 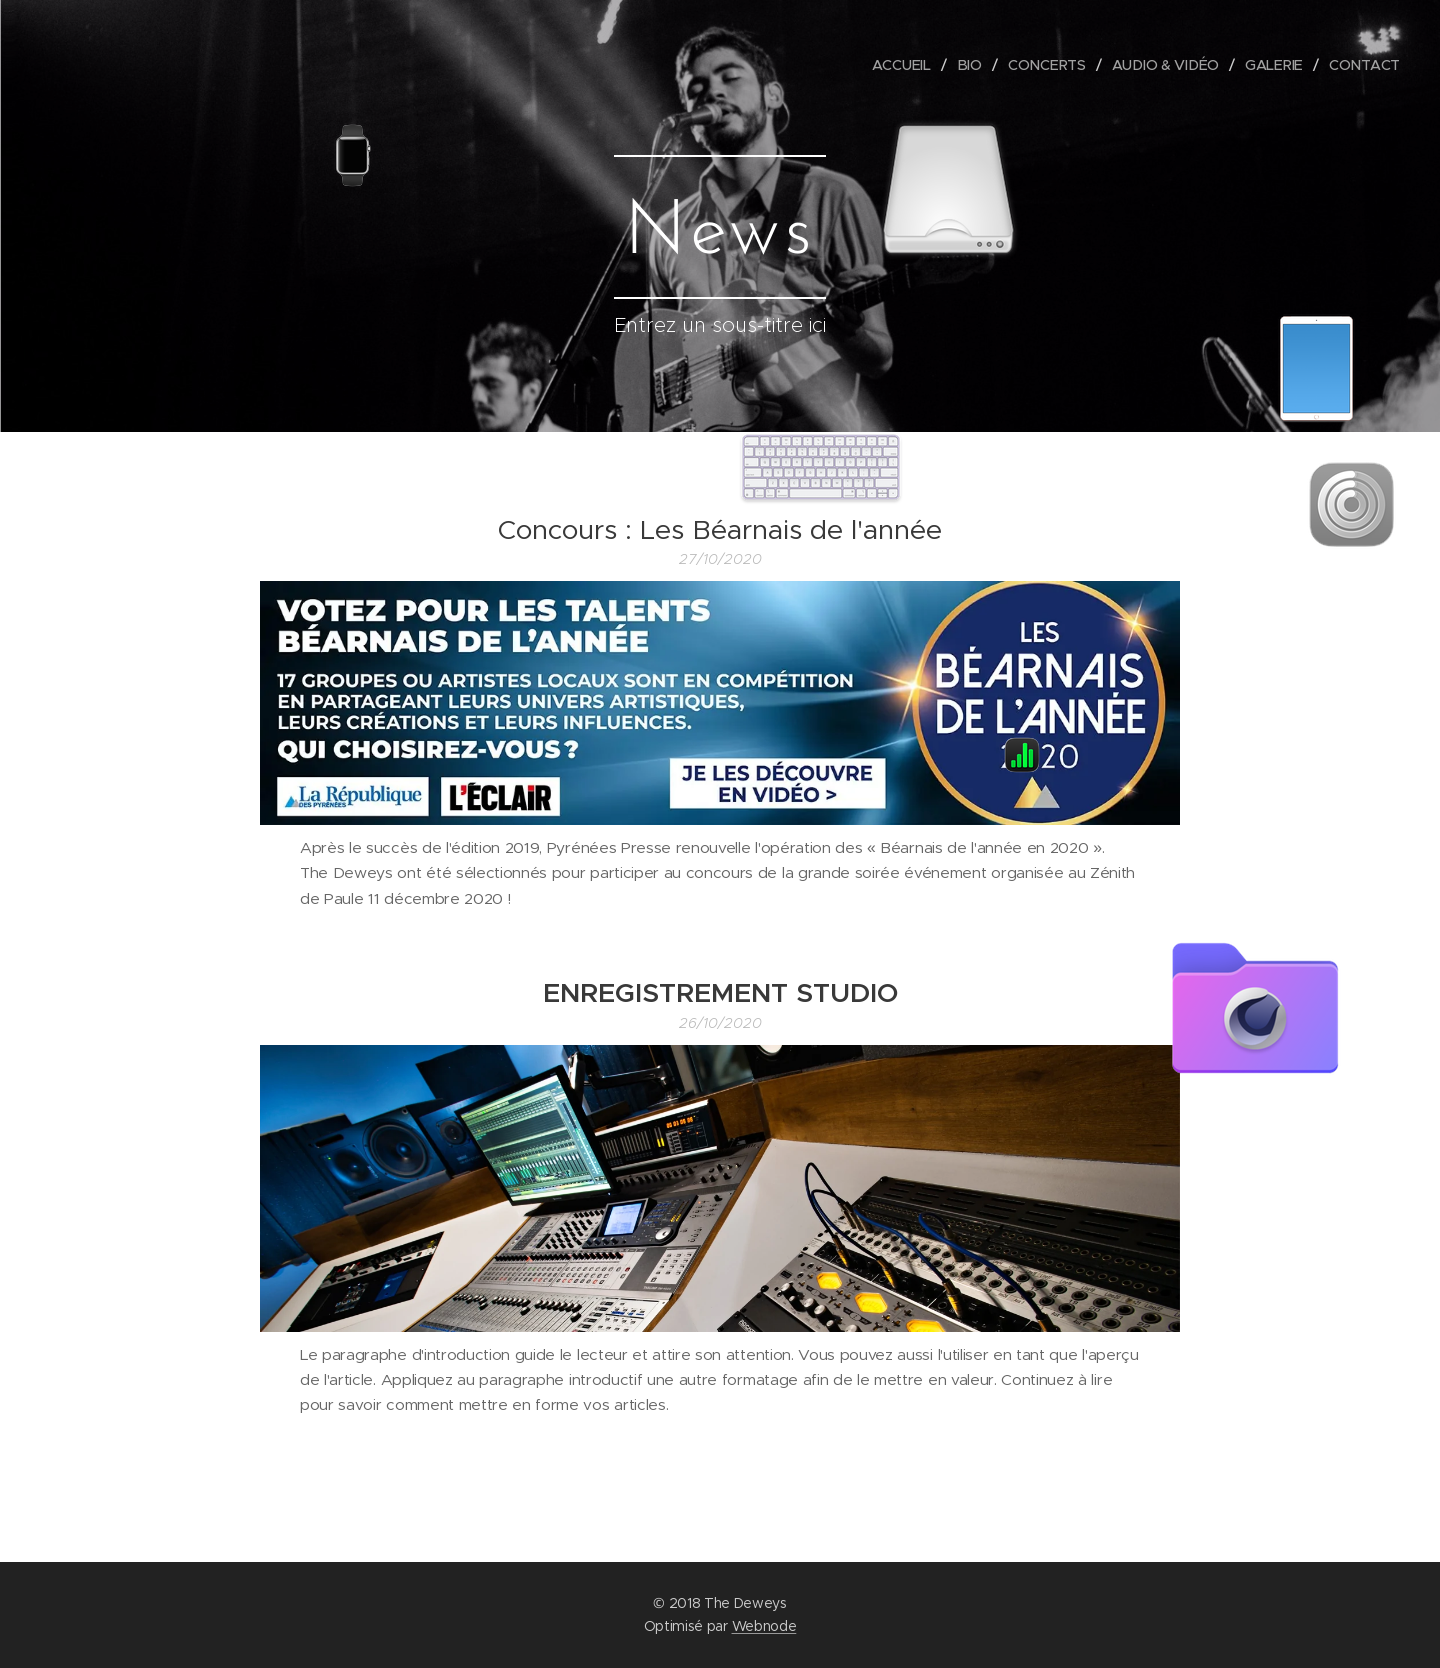 I want to click on access scanner device settings, so click(x=948, y=190).